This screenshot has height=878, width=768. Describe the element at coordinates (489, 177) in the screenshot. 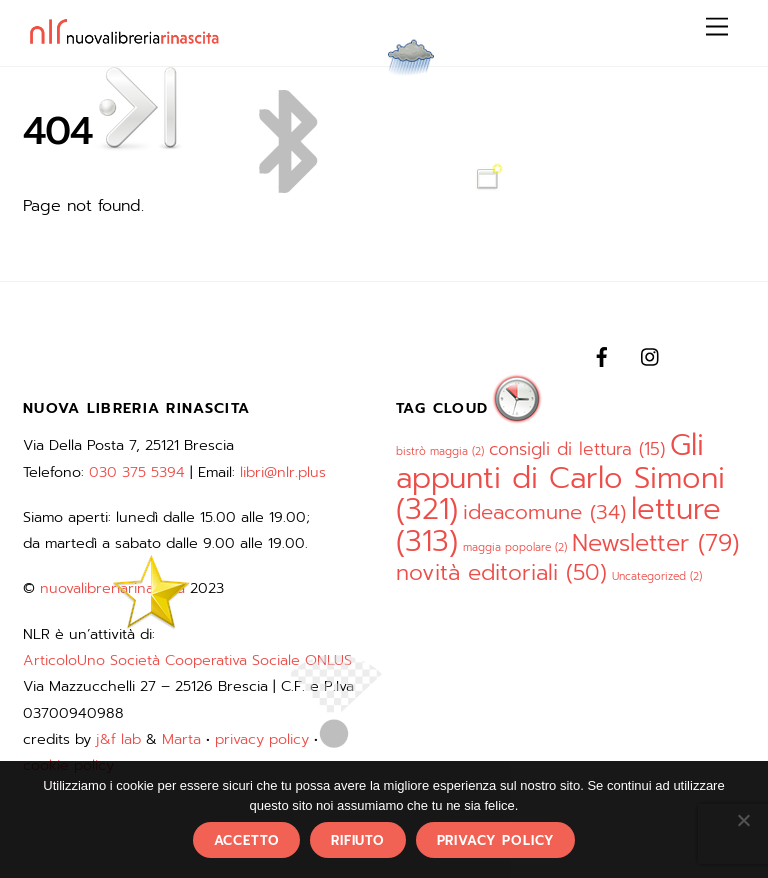

I see `open a new window` at that location.